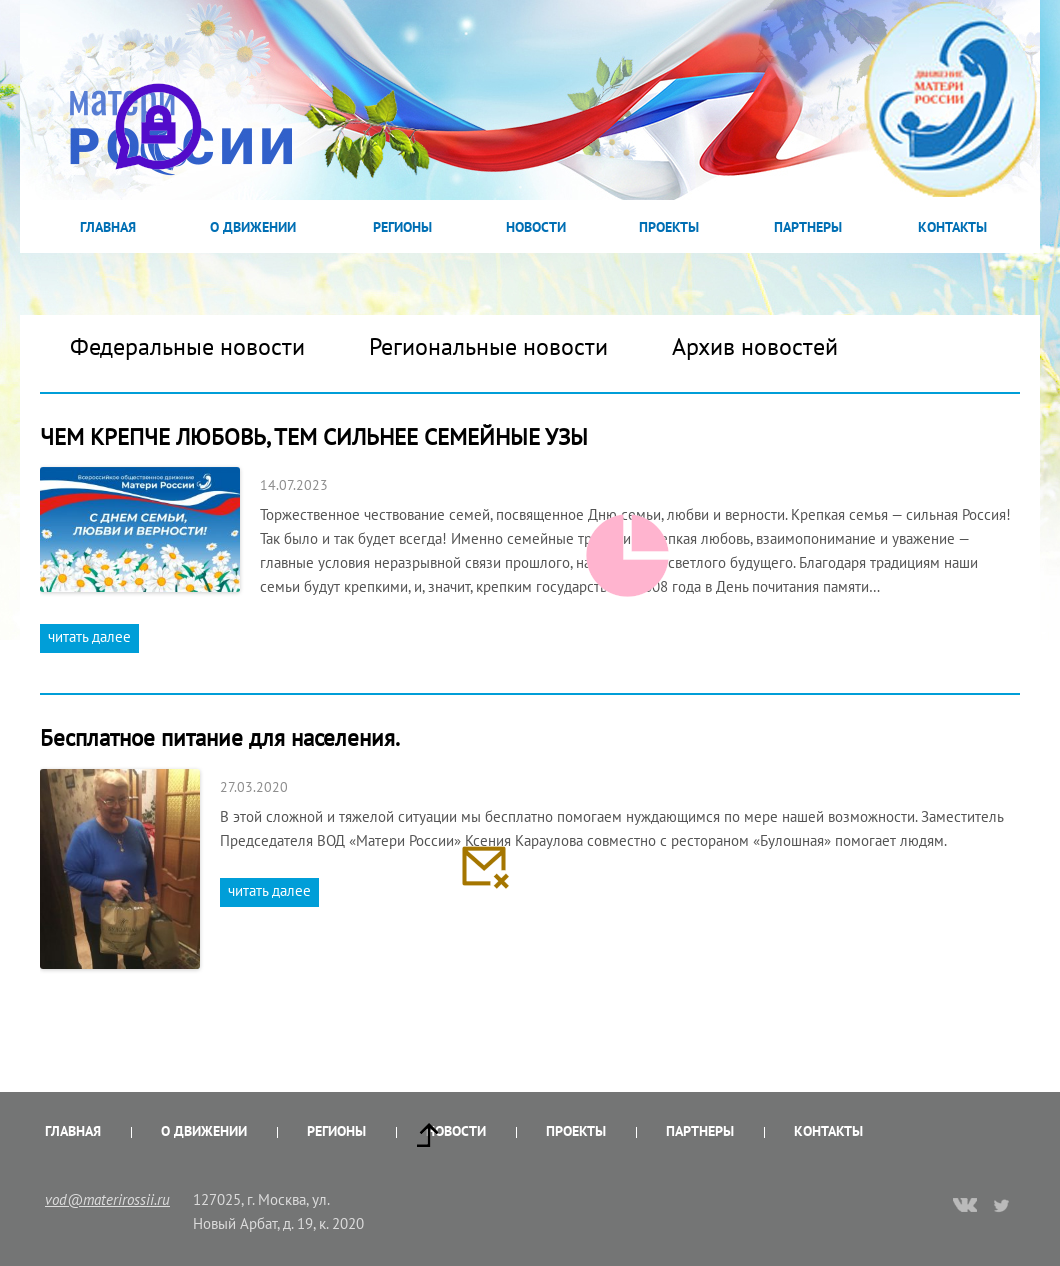 The height and width of the screenshot is (1266, 1060). I want to click on view analytics or statistics breakdown, so click(627, 555).